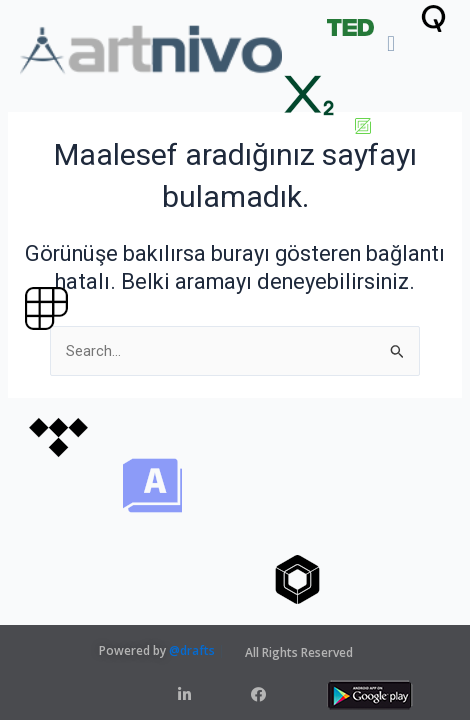  I want to click on open the TED app, so click(350, 27).